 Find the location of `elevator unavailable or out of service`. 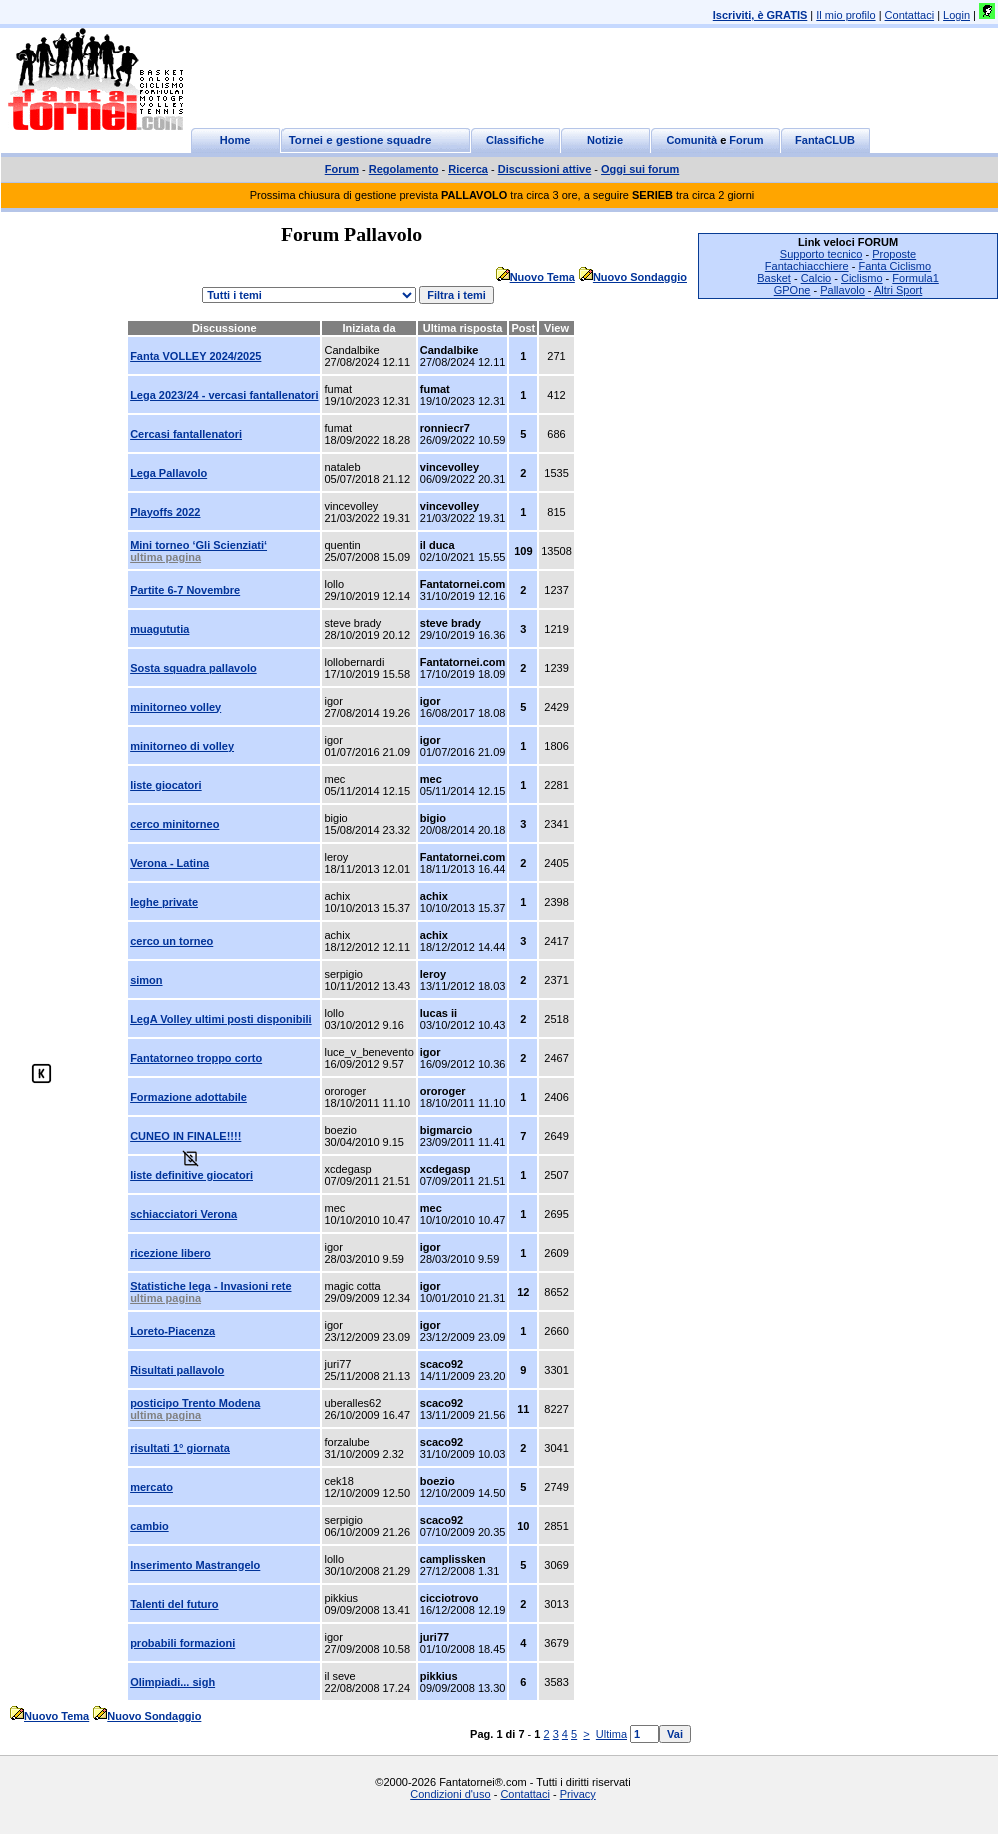

elevator unavailable or out of service is located at coordinates (190, 1158).